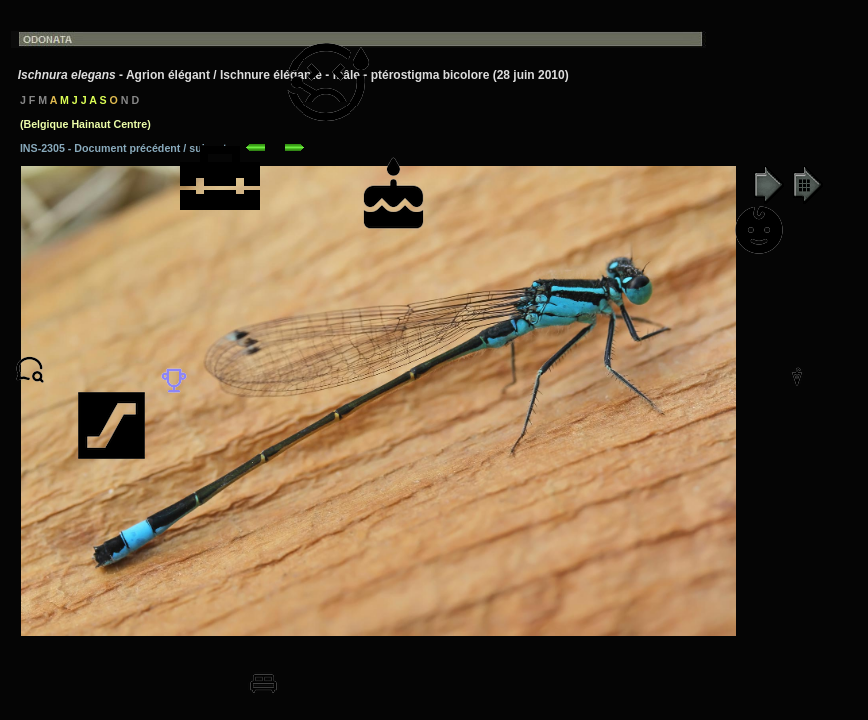 This screenshot has width=868, height=720. What do you see at coordinates (393, 195) in the screenshot?
I see `view birthday or celebration events` at bounding box center [393, 195].